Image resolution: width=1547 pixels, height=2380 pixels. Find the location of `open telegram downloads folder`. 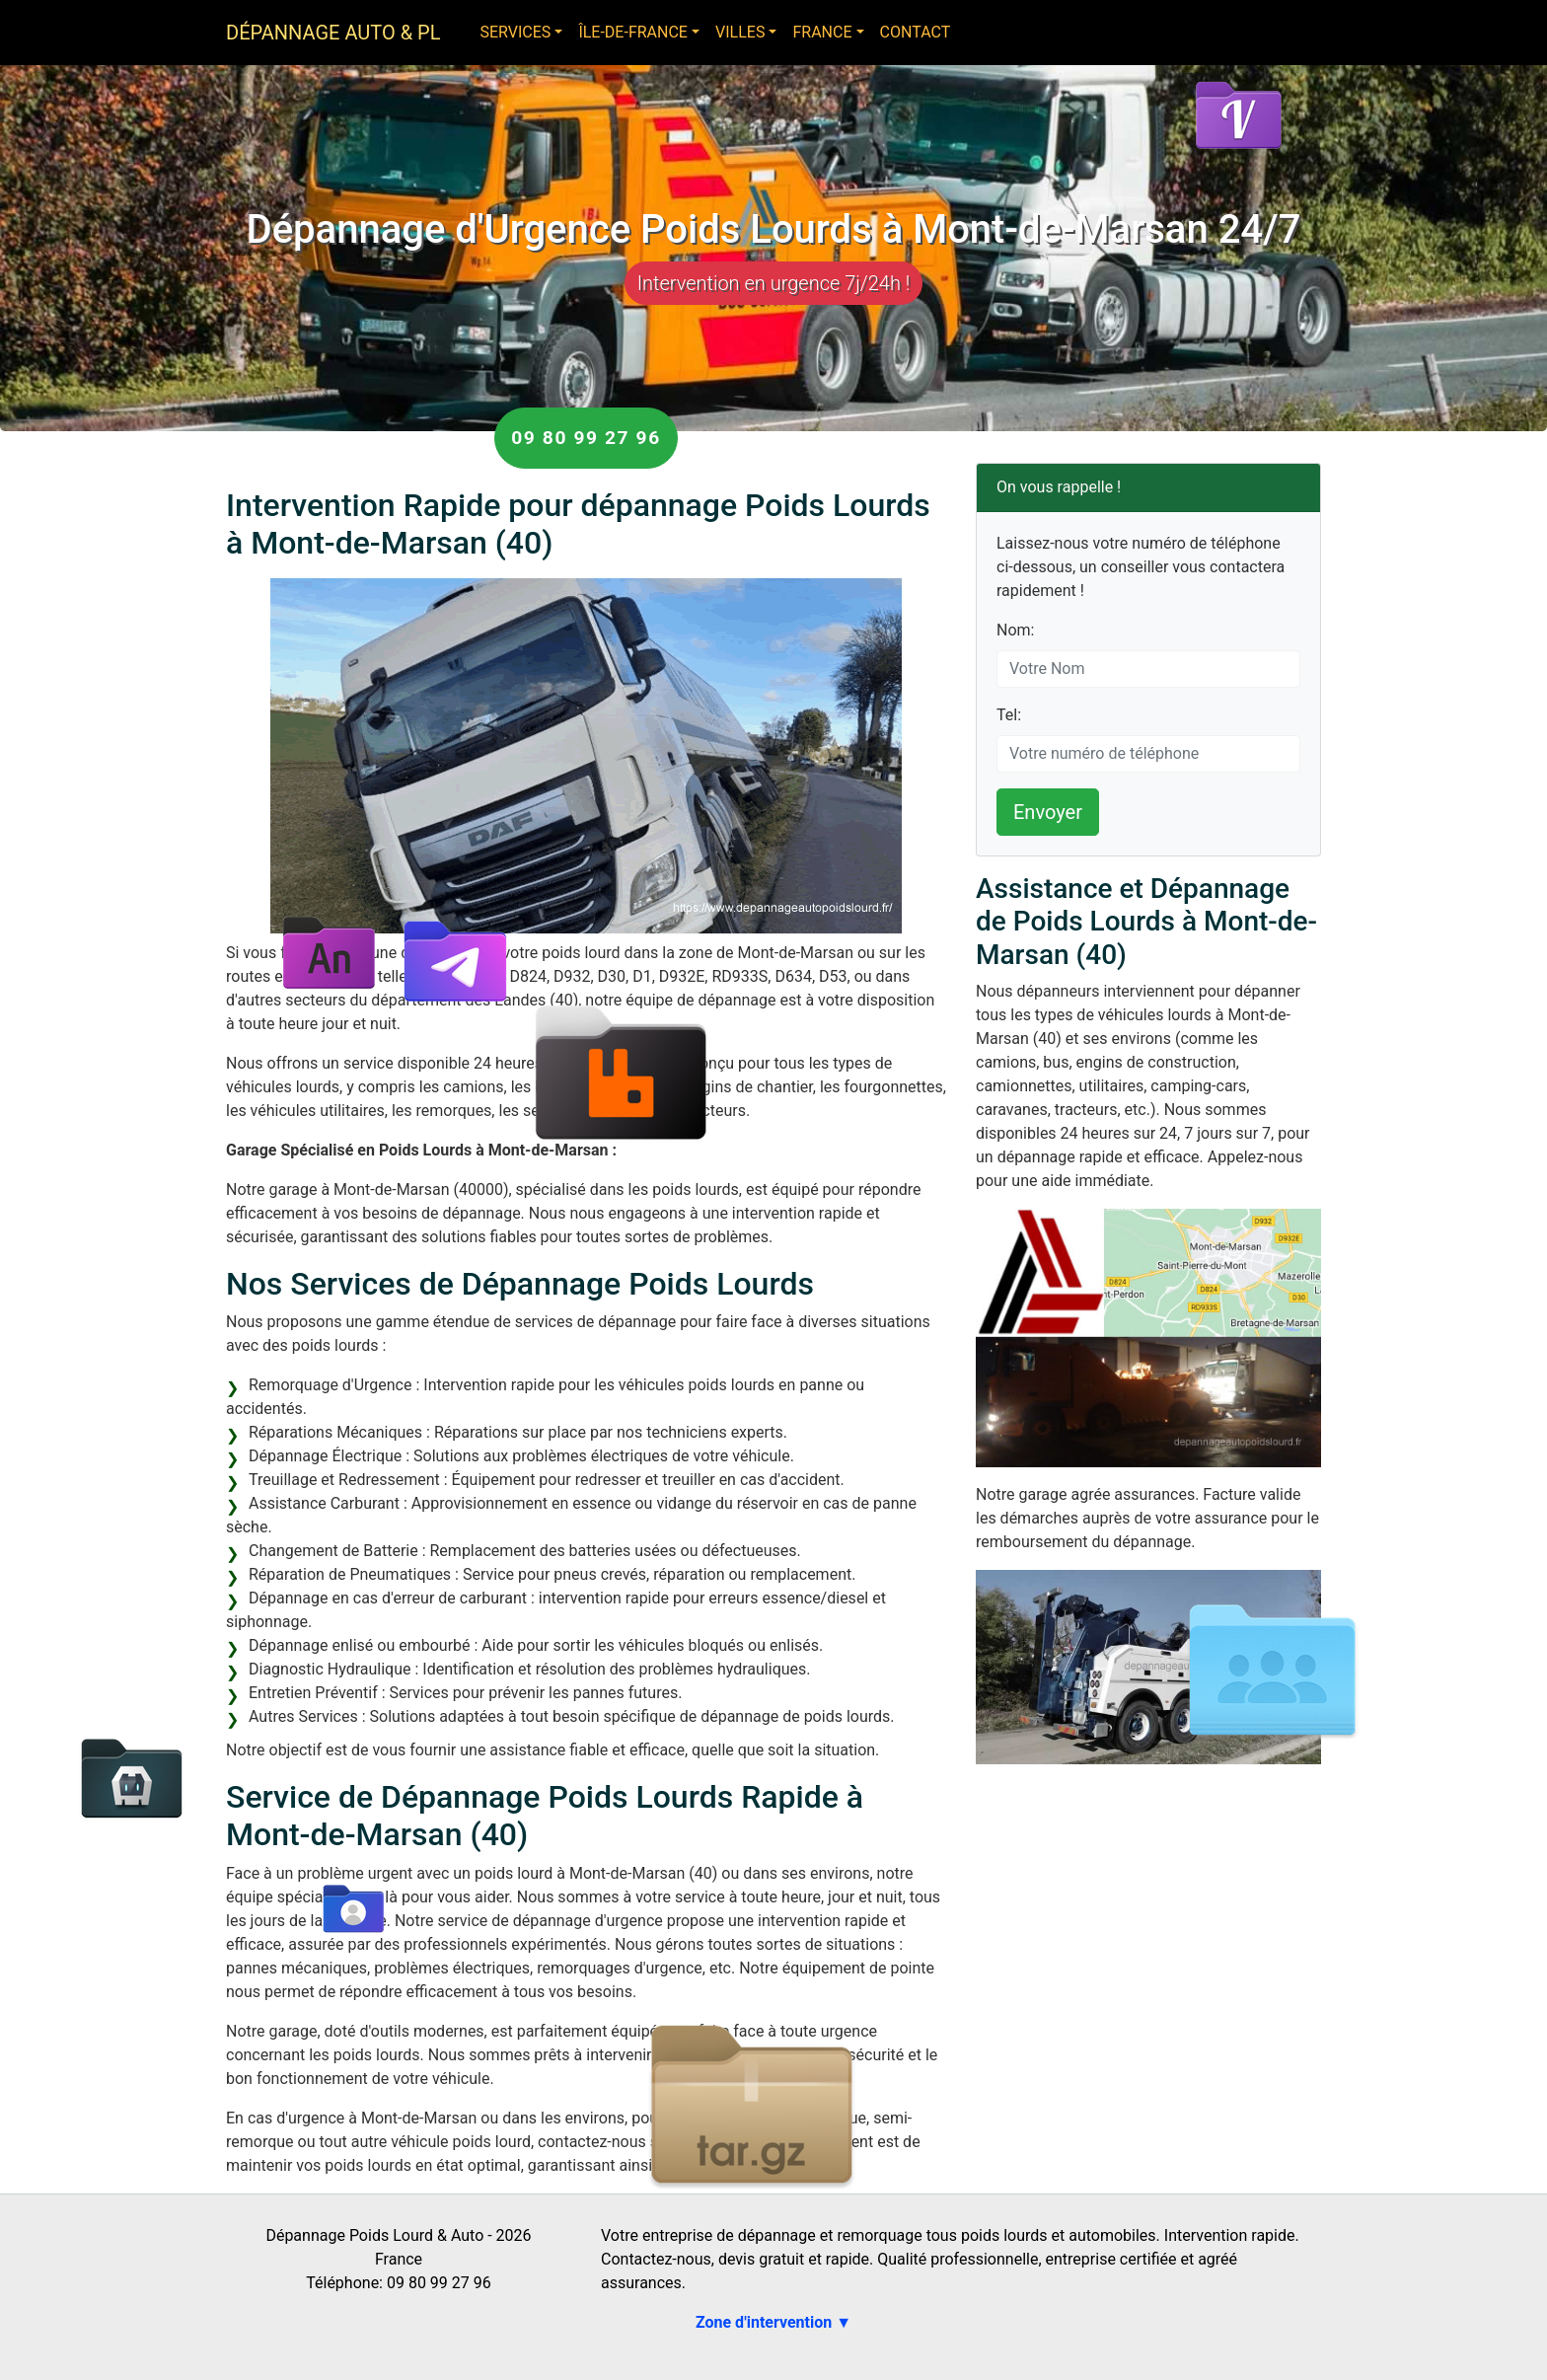

open telegram downloads folder is located at coordinates (455, 964).